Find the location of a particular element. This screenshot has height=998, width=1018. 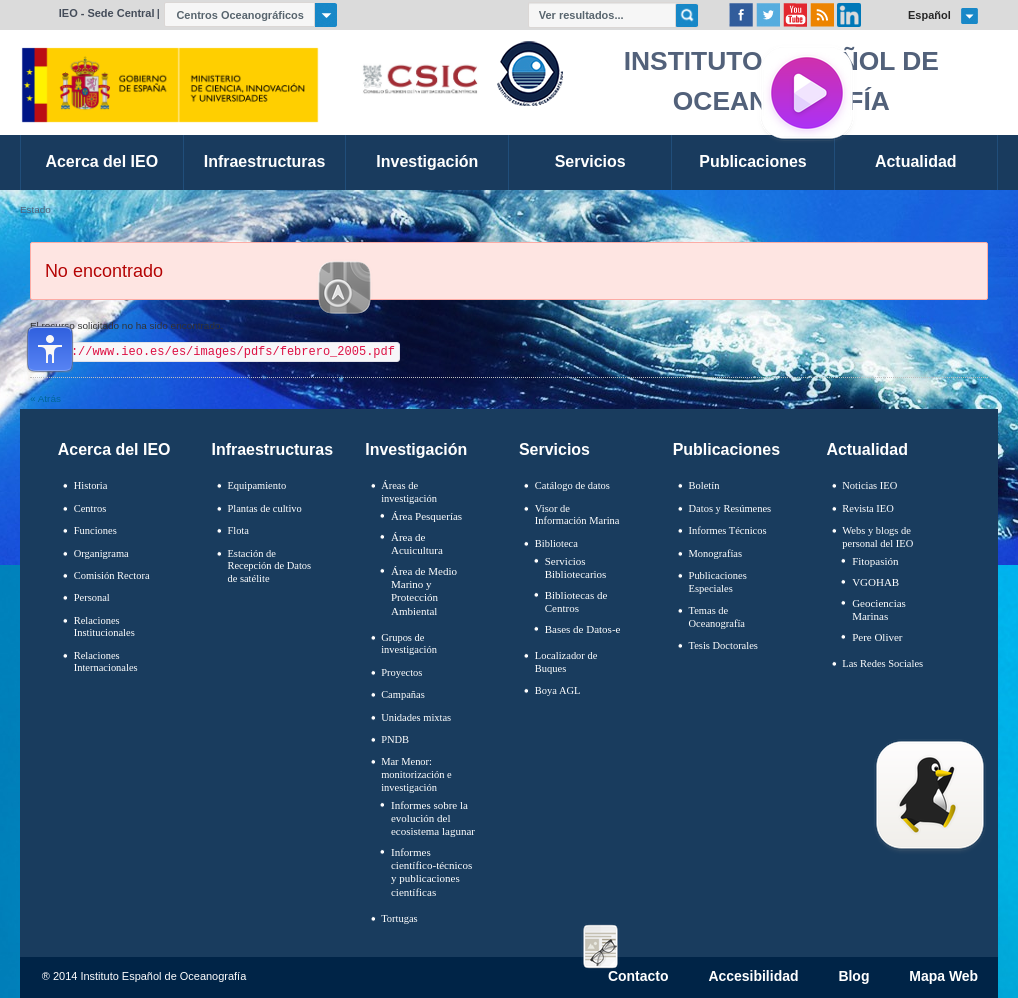

open accessibility settings is located at coordinates (50, 349).